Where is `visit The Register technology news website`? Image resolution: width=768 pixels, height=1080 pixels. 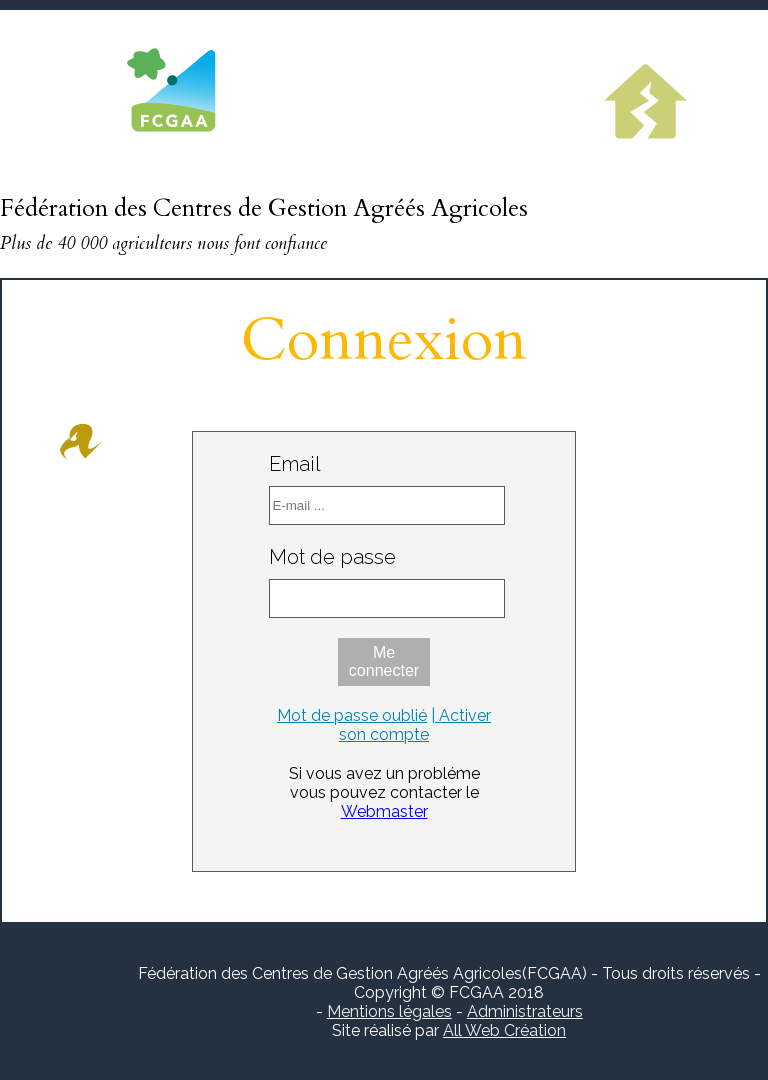 visit The Register technology news website is located at coordinates (81, 441).